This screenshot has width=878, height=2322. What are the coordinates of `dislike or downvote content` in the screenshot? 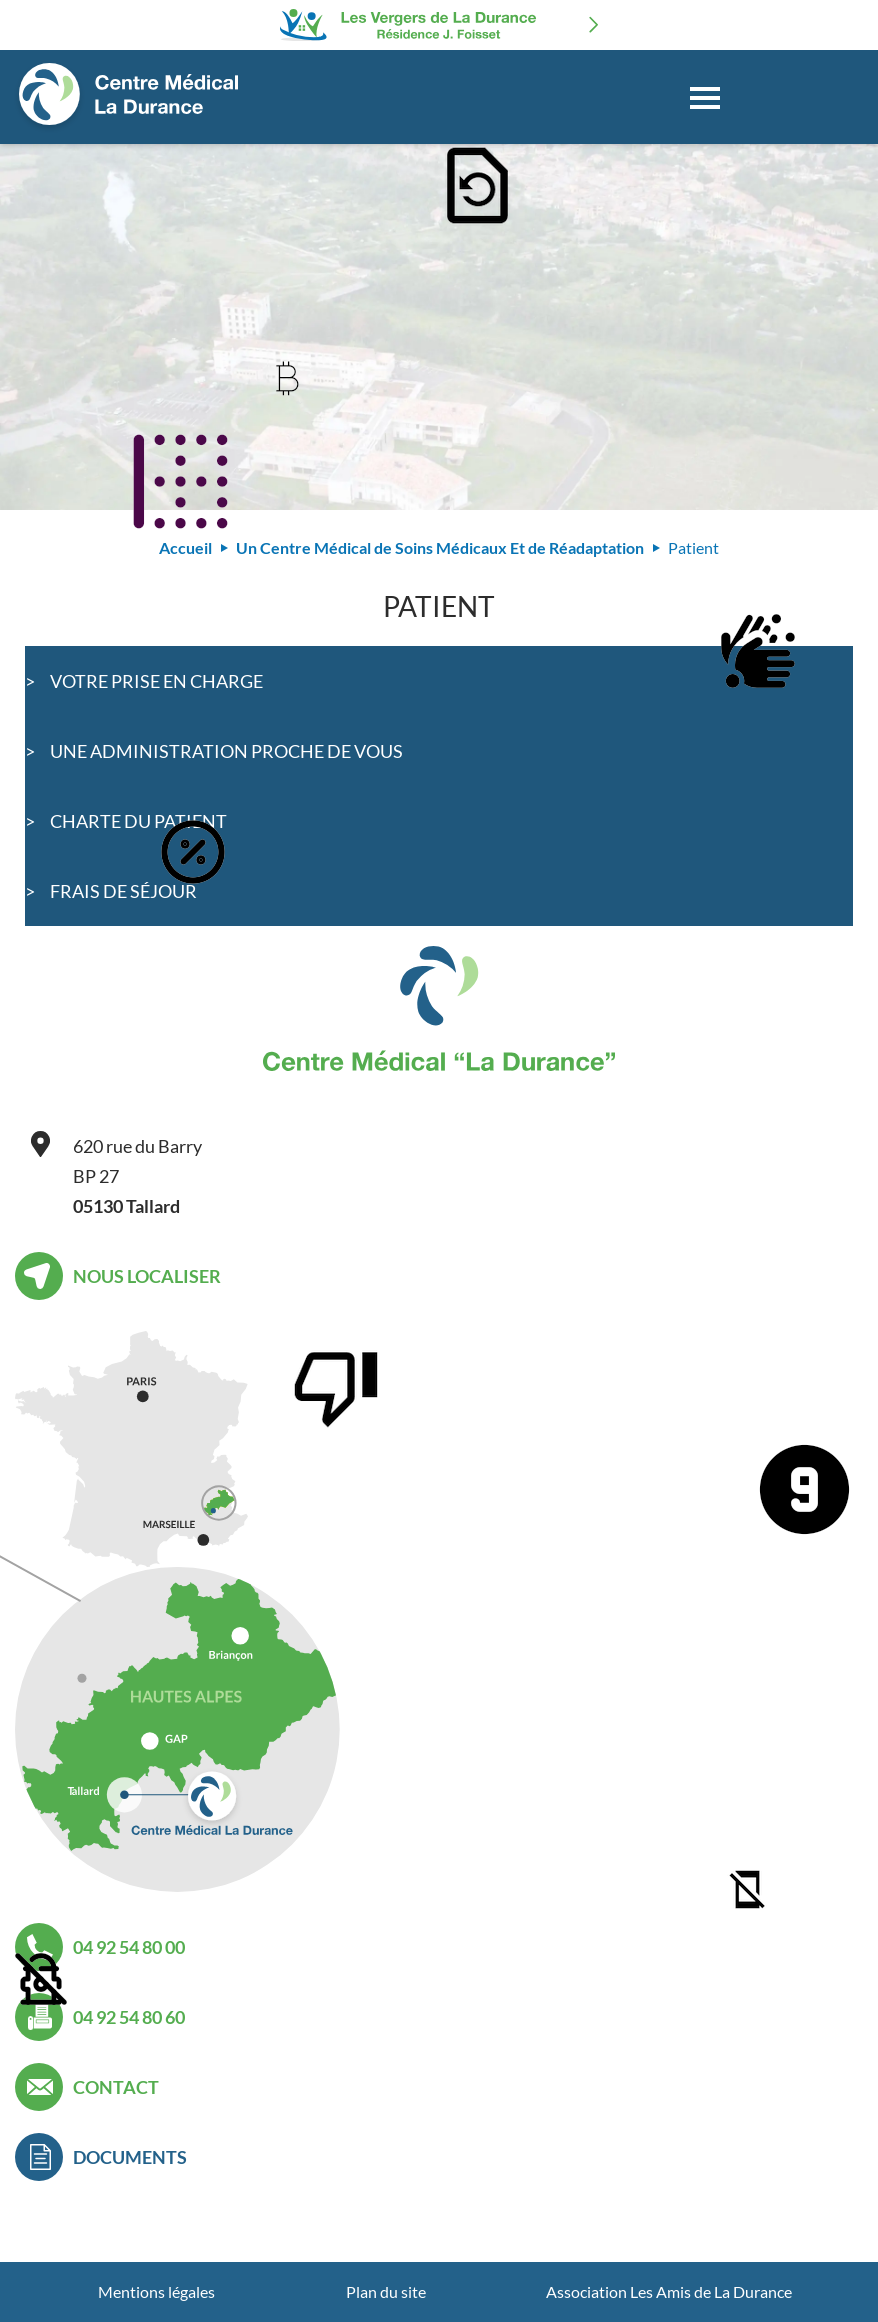 It's located at (336, 1386).